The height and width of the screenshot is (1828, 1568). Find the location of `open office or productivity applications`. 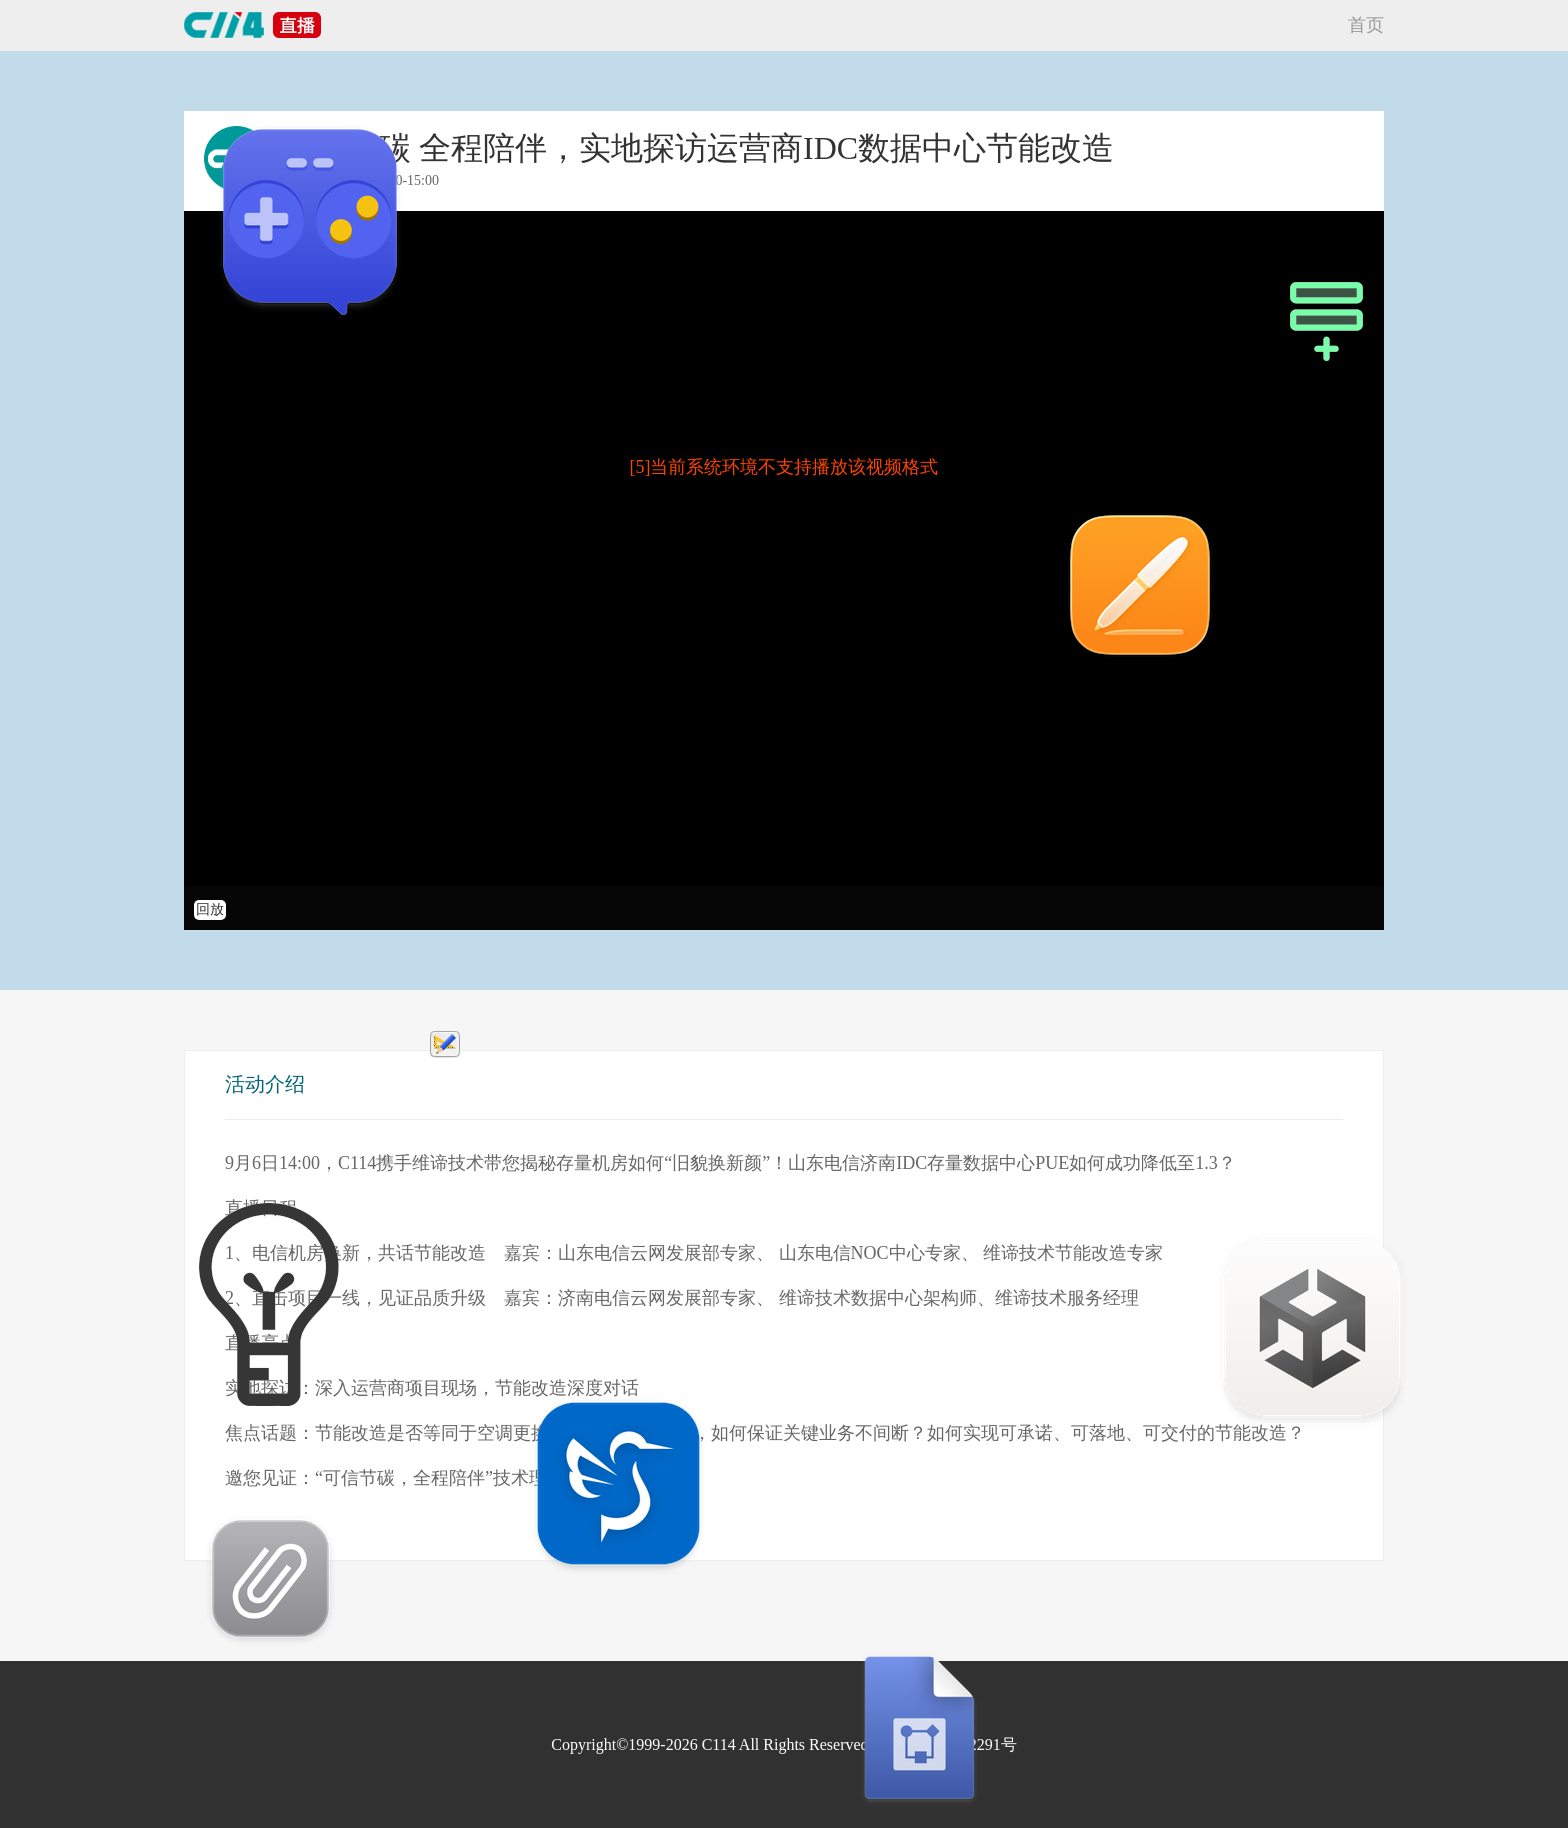

open office or productivity applications is located at coordinates (270, 1578).